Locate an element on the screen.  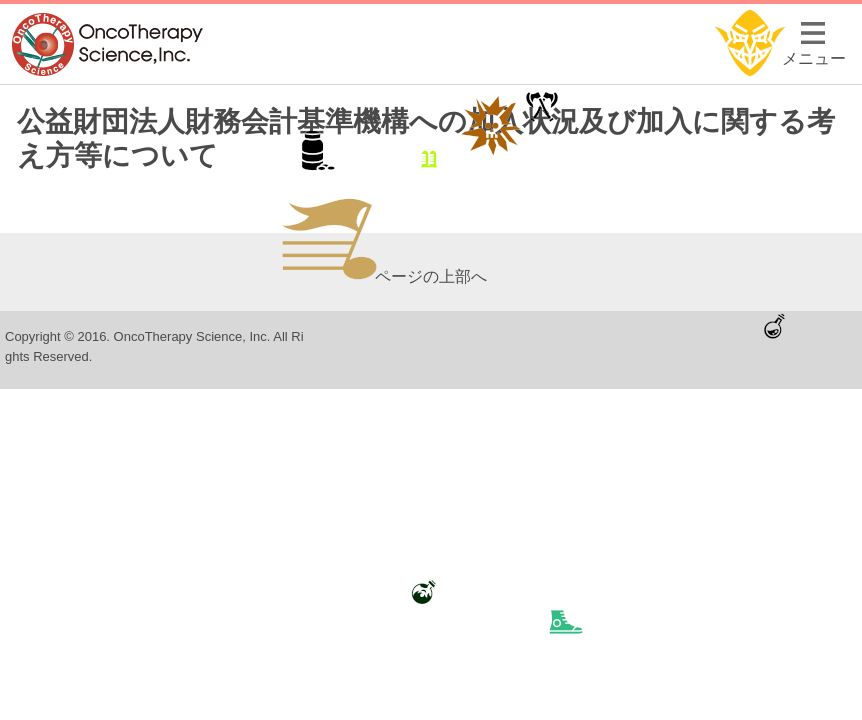
select goblin character or enemy type is located at coordinates (750, 43).